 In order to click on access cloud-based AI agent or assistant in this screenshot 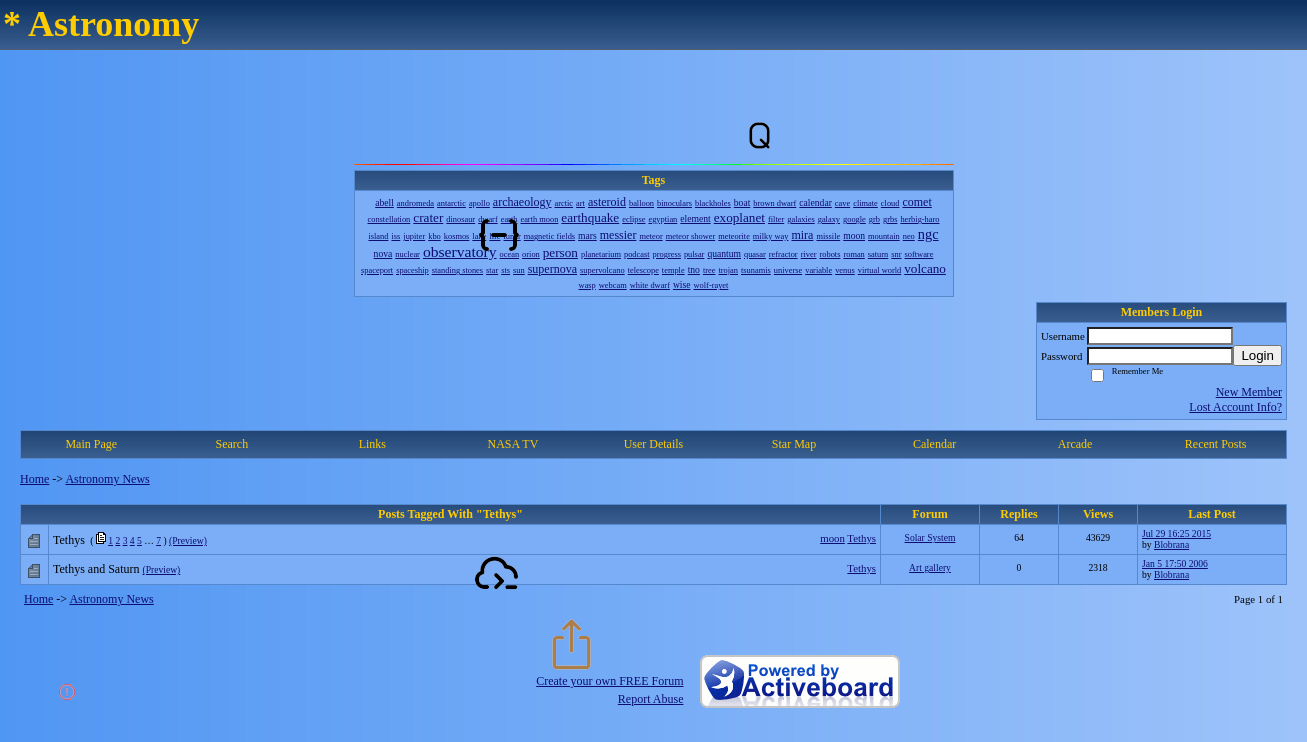, I will do `click(496, 574)`.